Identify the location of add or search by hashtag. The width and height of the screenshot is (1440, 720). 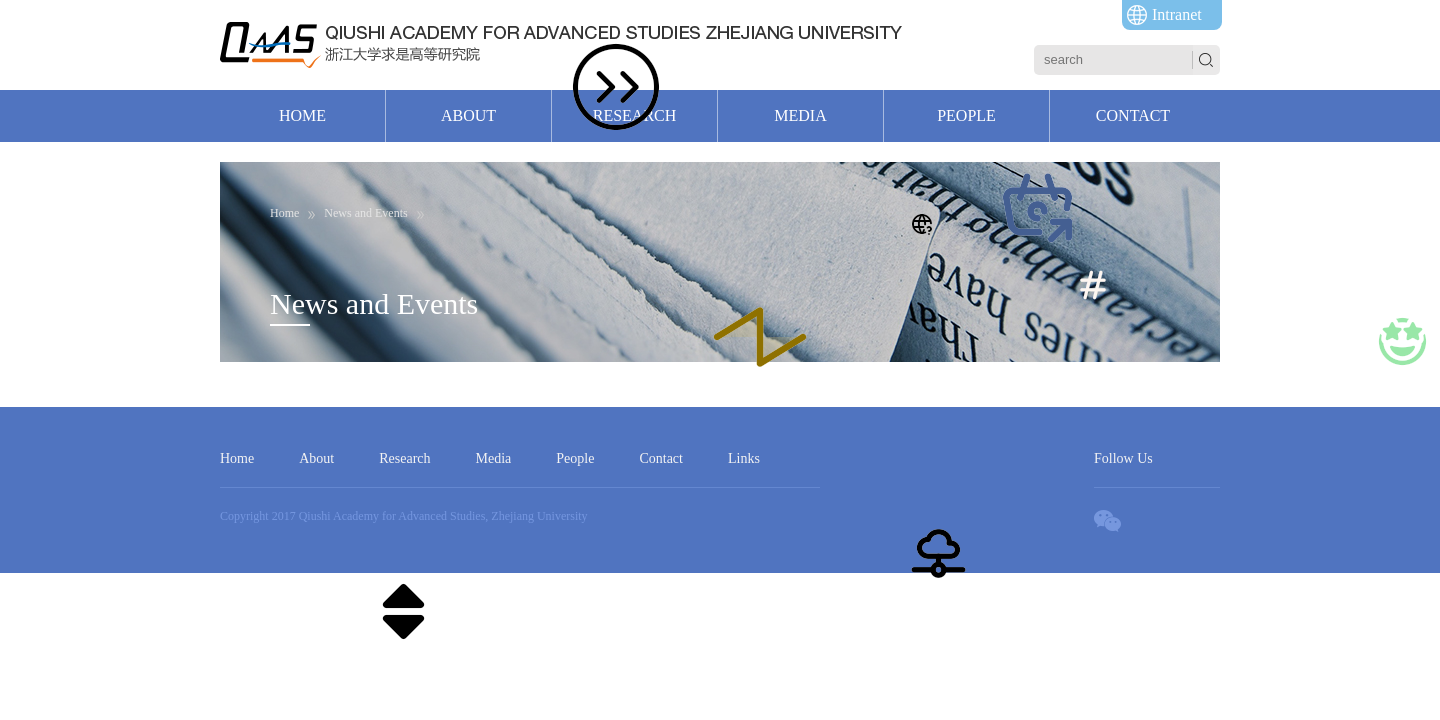
(1093, 285).